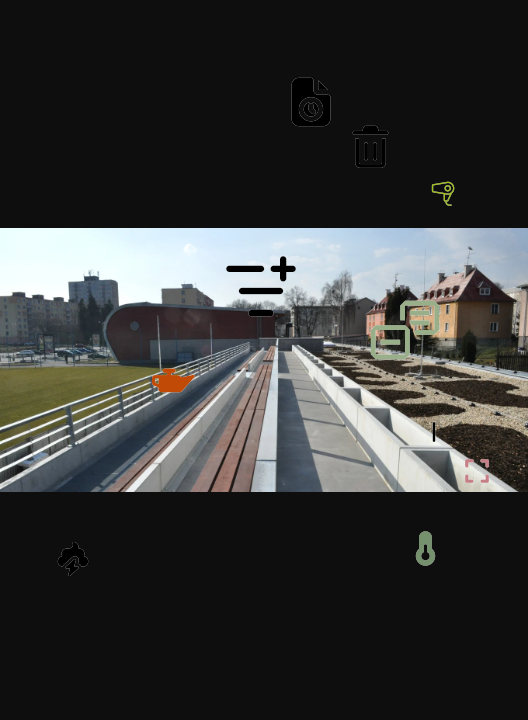 Image resolution: width=528 pixels, height=720 pixels. Describe the element at coordinates (405, 330) in the screenshot. I see `indicates an enum member or enumeration value in code` at that location.